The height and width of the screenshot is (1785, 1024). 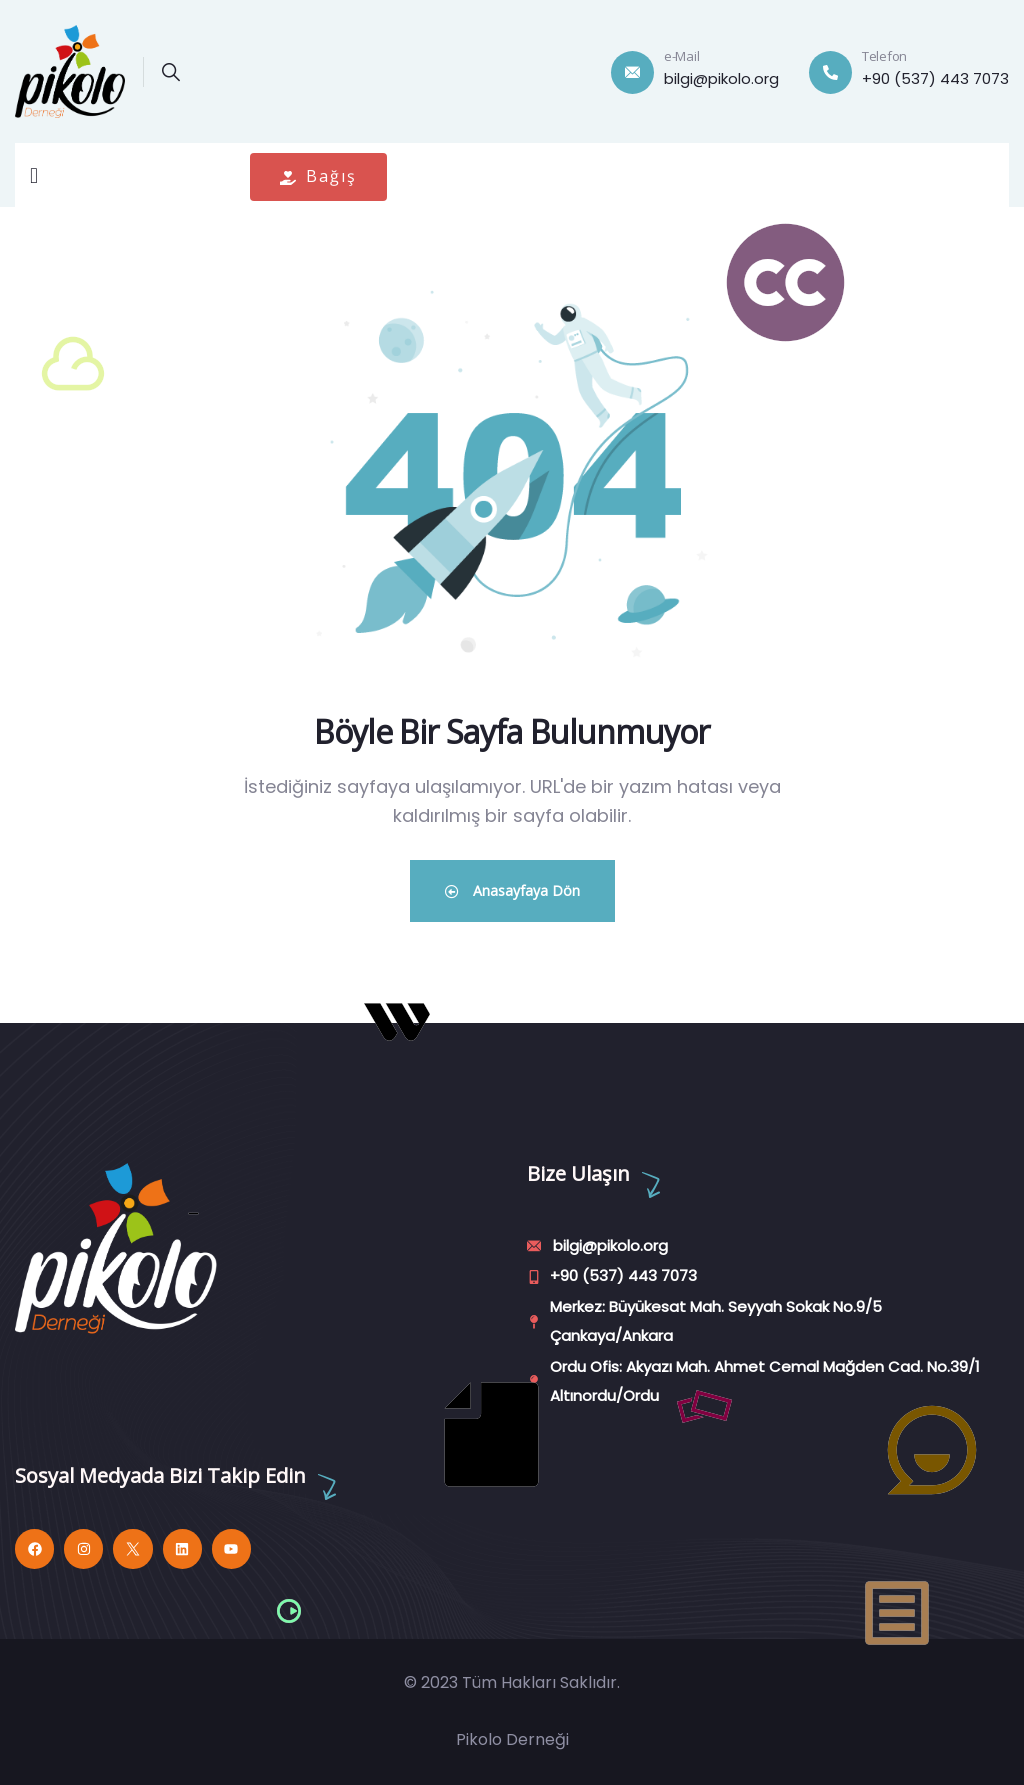 What do you see at coordinates (897, 1613) in the screenshot?
I see `switch to horizontal layout view` at bounding box center [897, 1613].